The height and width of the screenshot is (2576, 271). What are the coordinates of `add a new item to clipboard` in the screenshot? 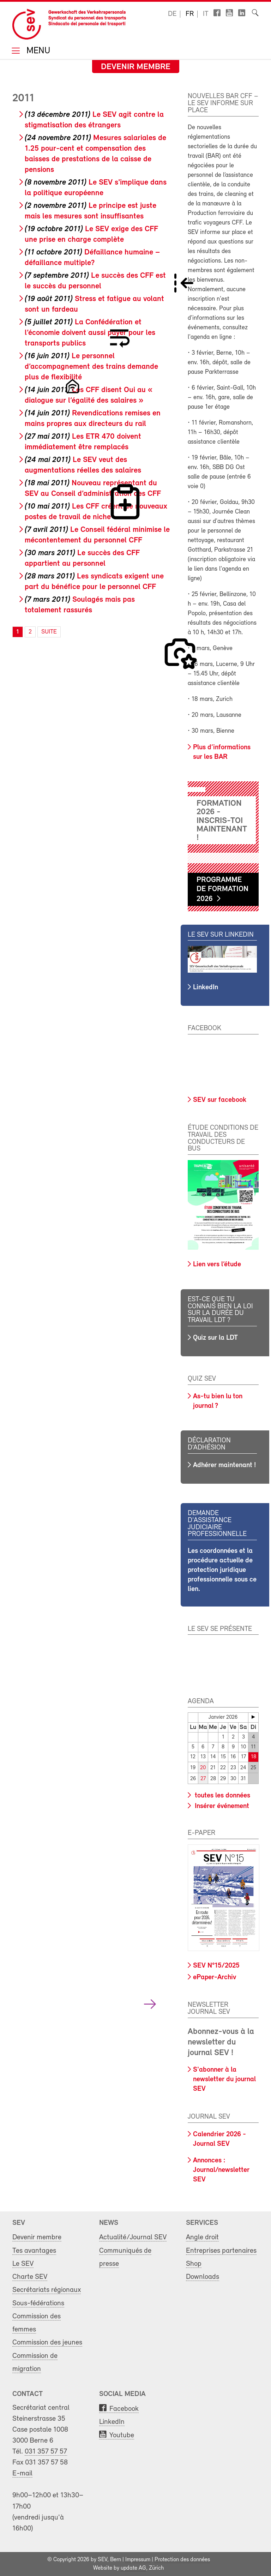 It's located at (125, 502).